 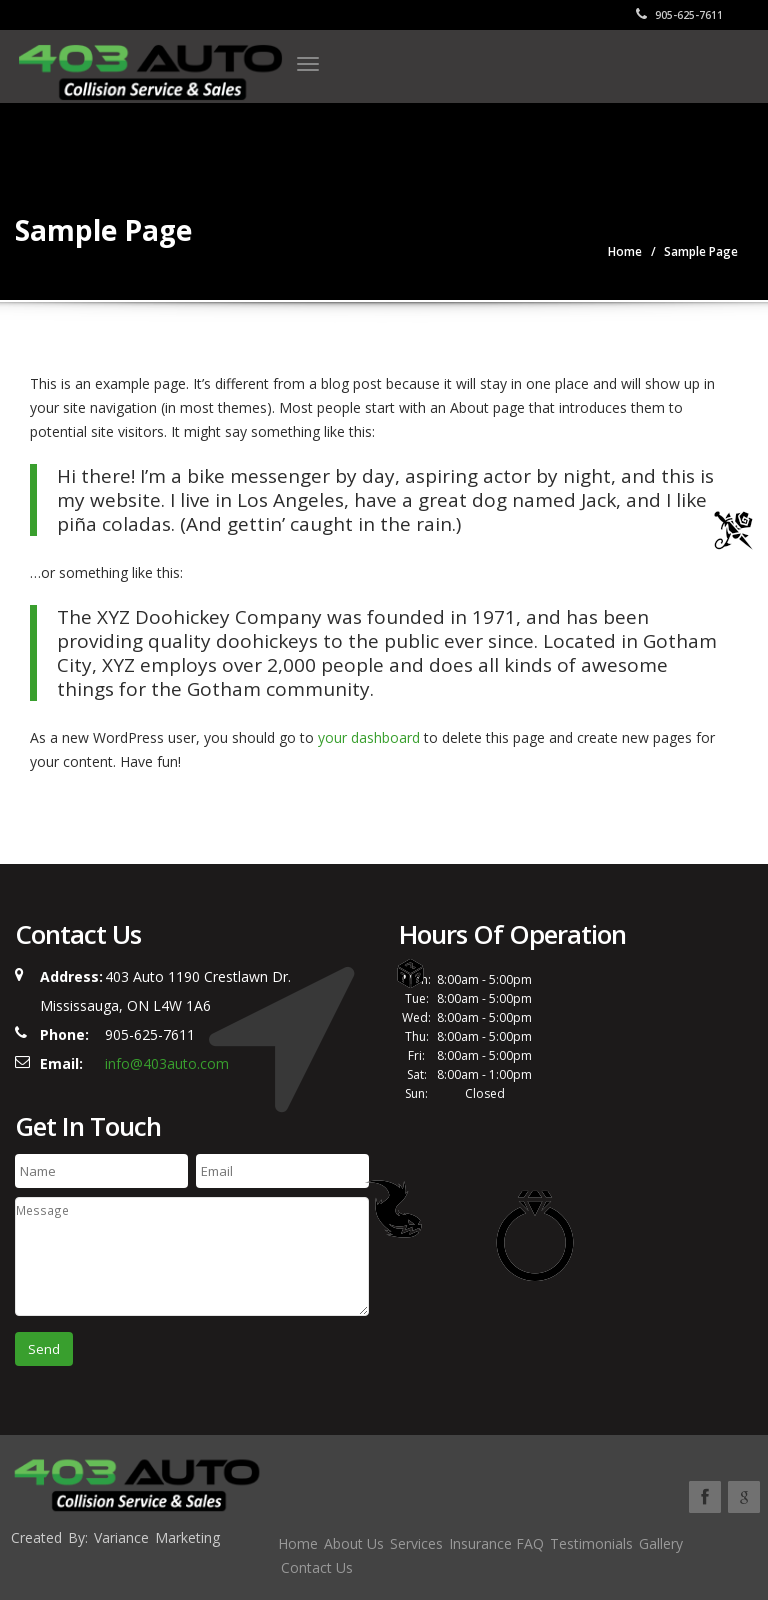 What do you see at coordinates (393, 1209) in the screenshot?
I see `friendly fire or team damage indicator` at bounding box center [393, 1209].